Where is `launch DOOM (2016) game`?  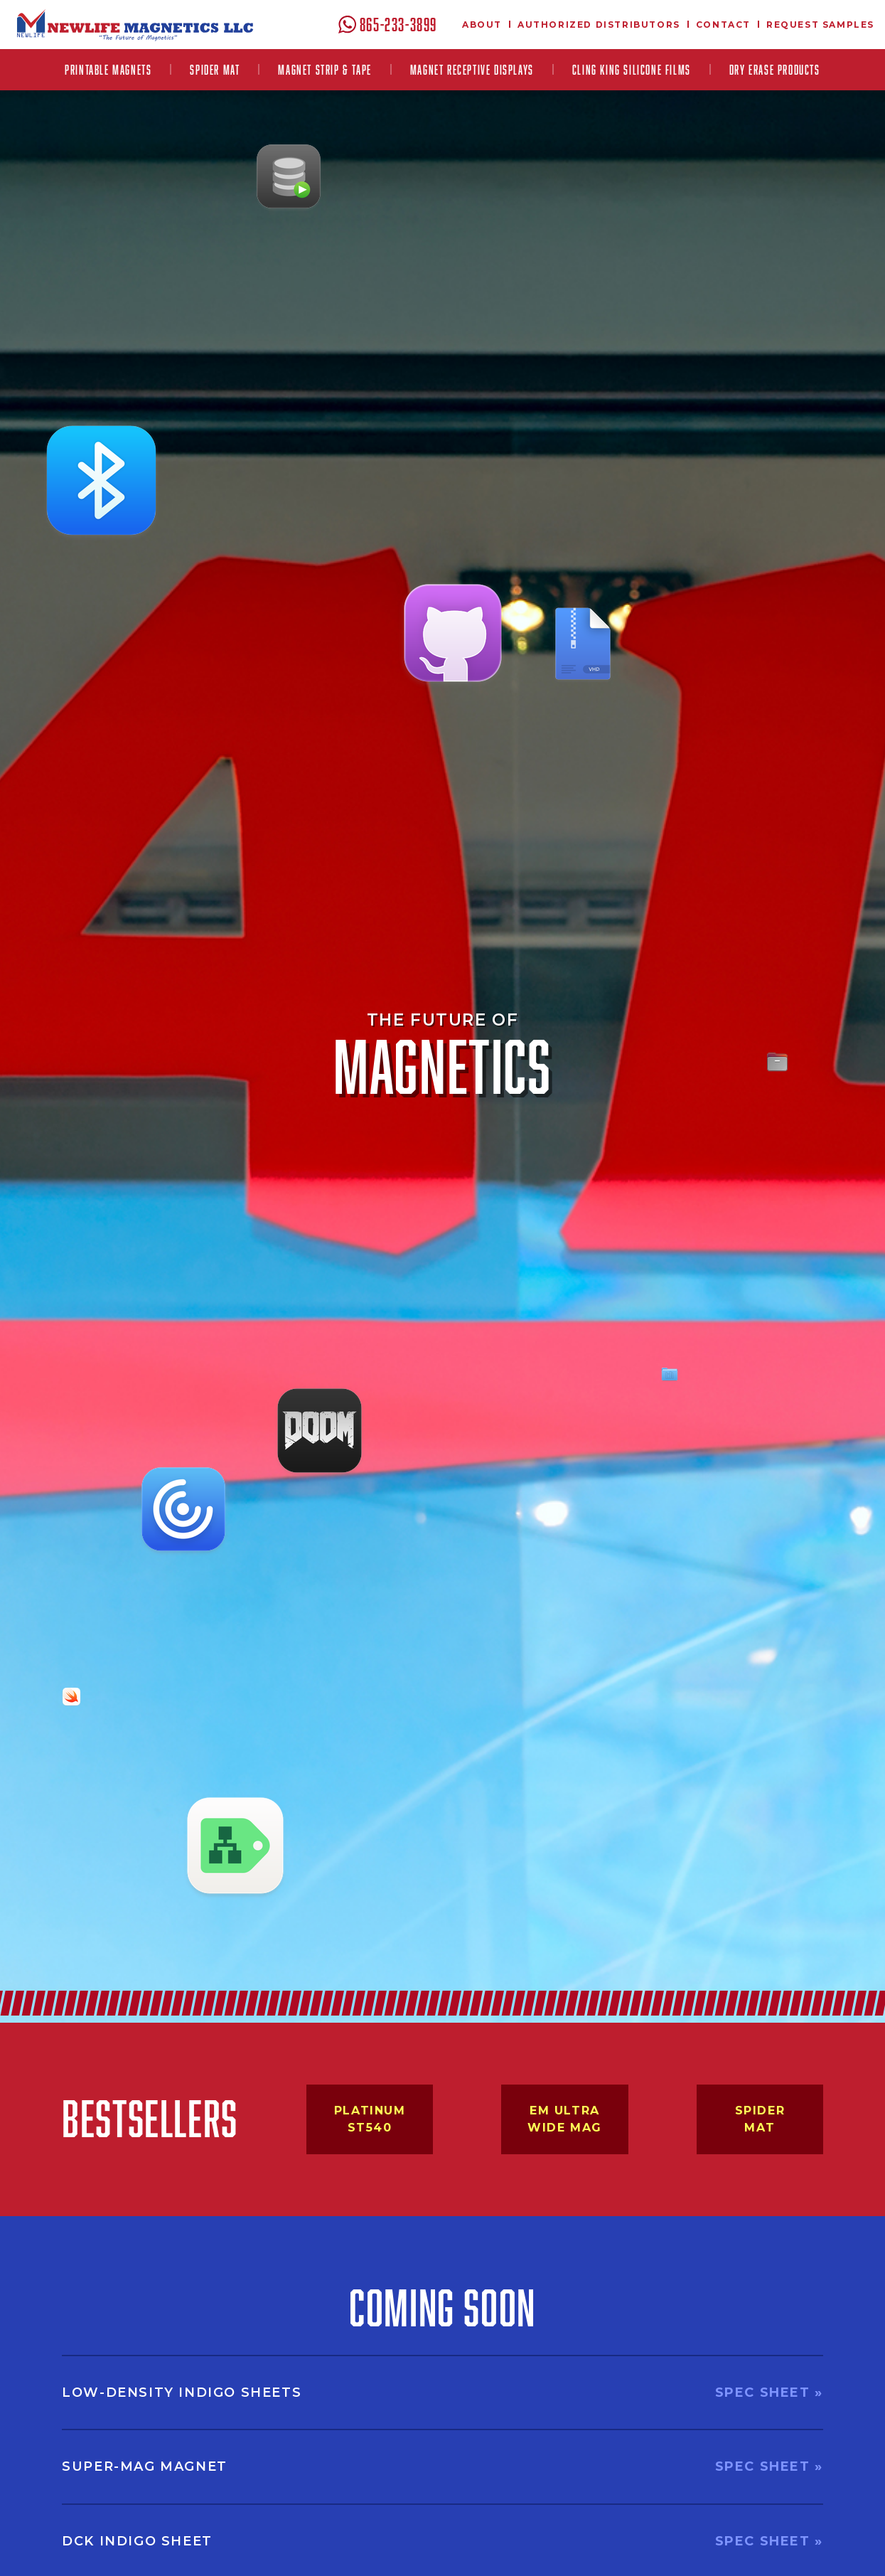 launch DOOM (2016) game is located at coordinates (319, 1430).